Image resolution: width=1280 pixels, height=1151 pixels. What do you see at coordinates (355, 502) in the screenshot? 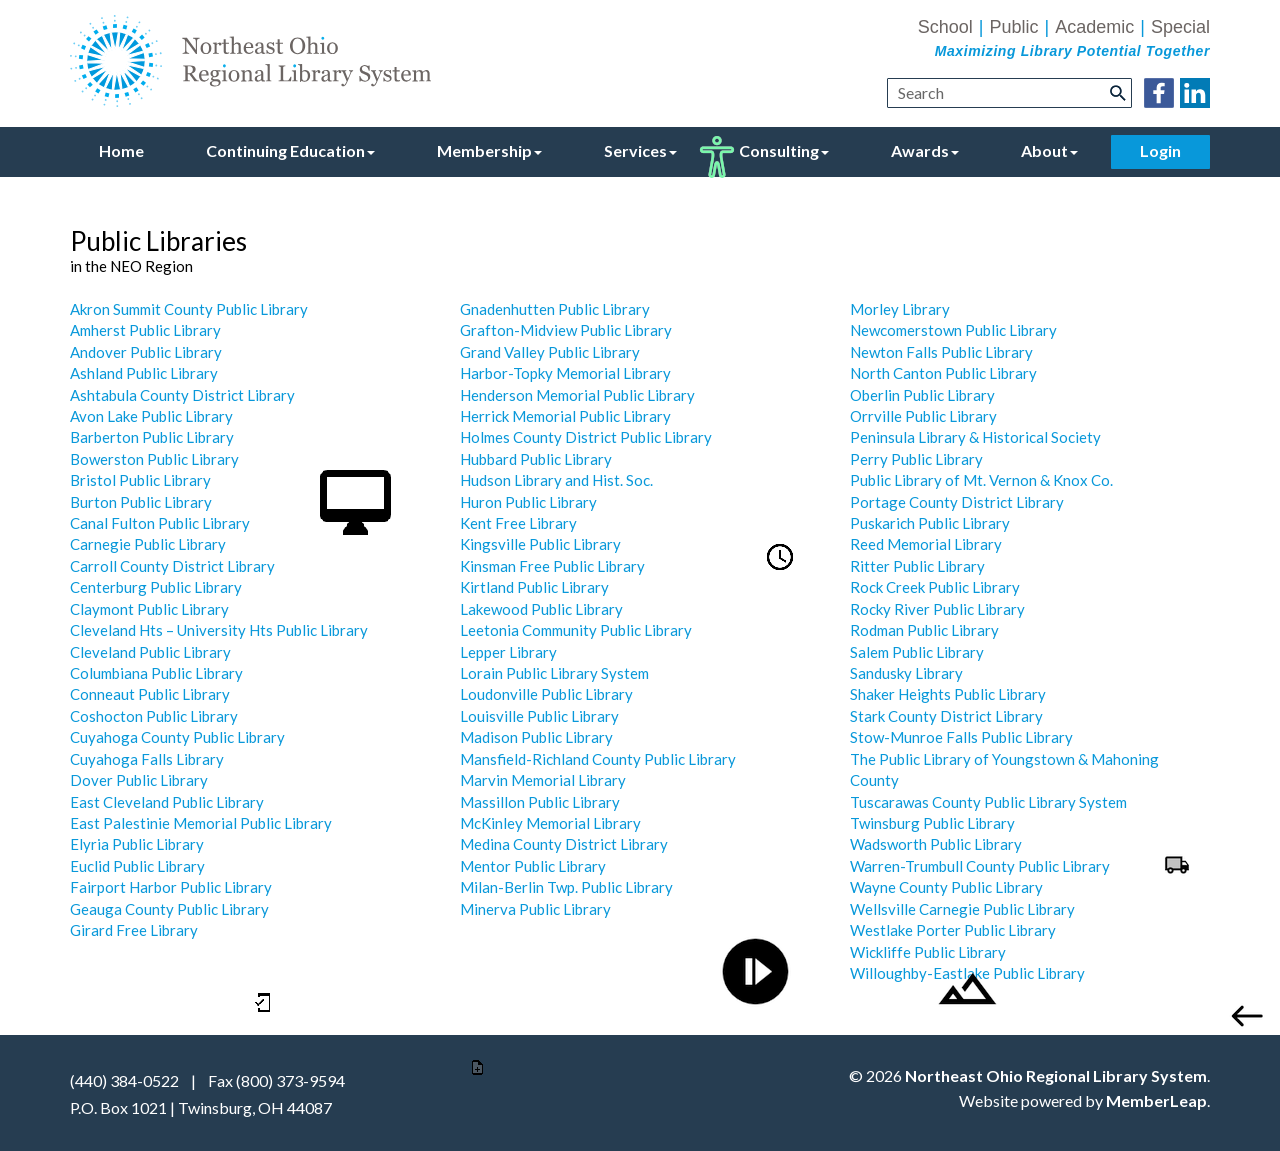
I see `access desktop or computer settings` at bounding box center [355, 502].